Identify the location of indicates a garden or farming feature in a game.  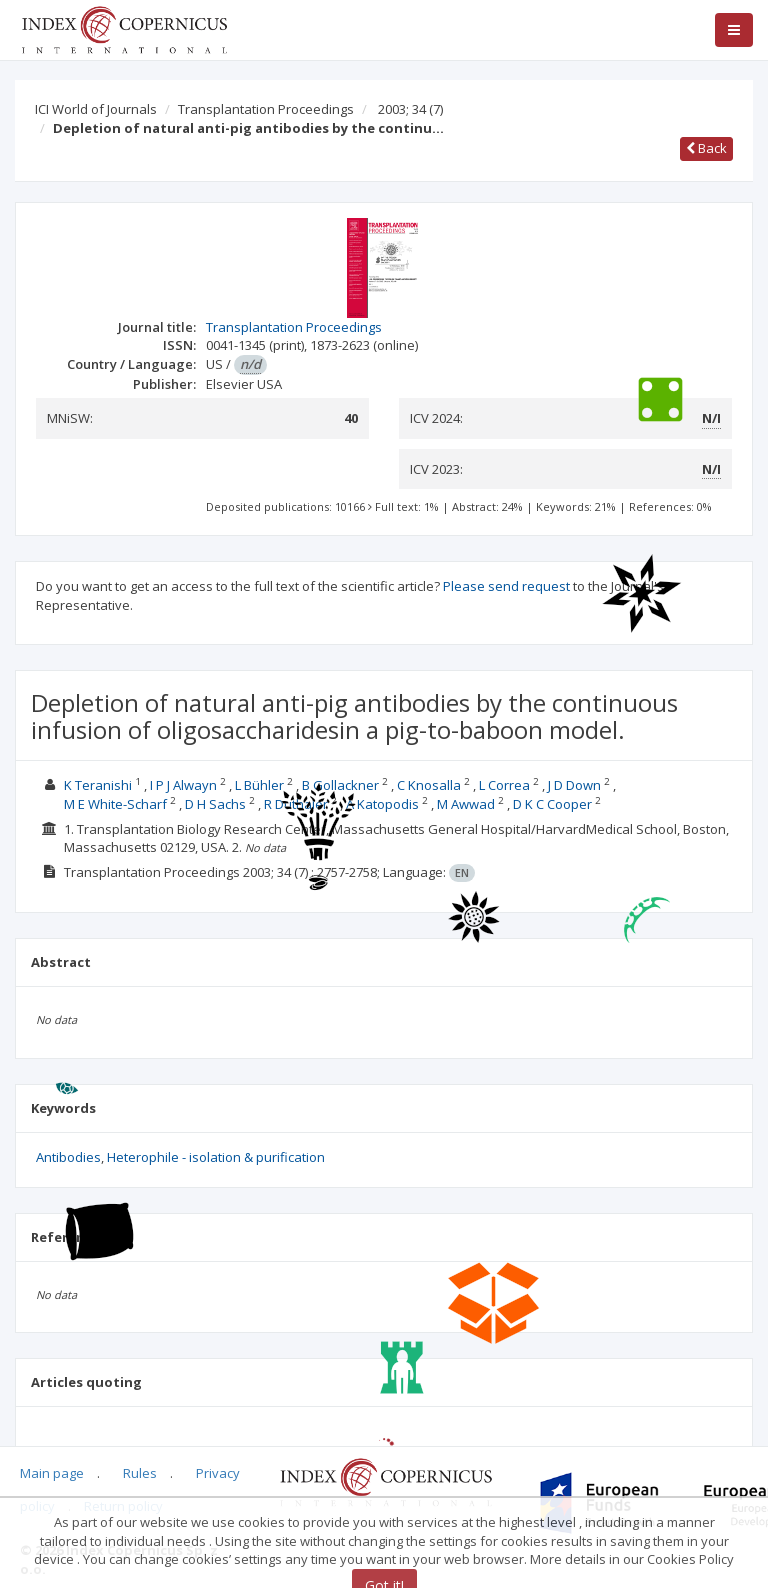
(474, 917).